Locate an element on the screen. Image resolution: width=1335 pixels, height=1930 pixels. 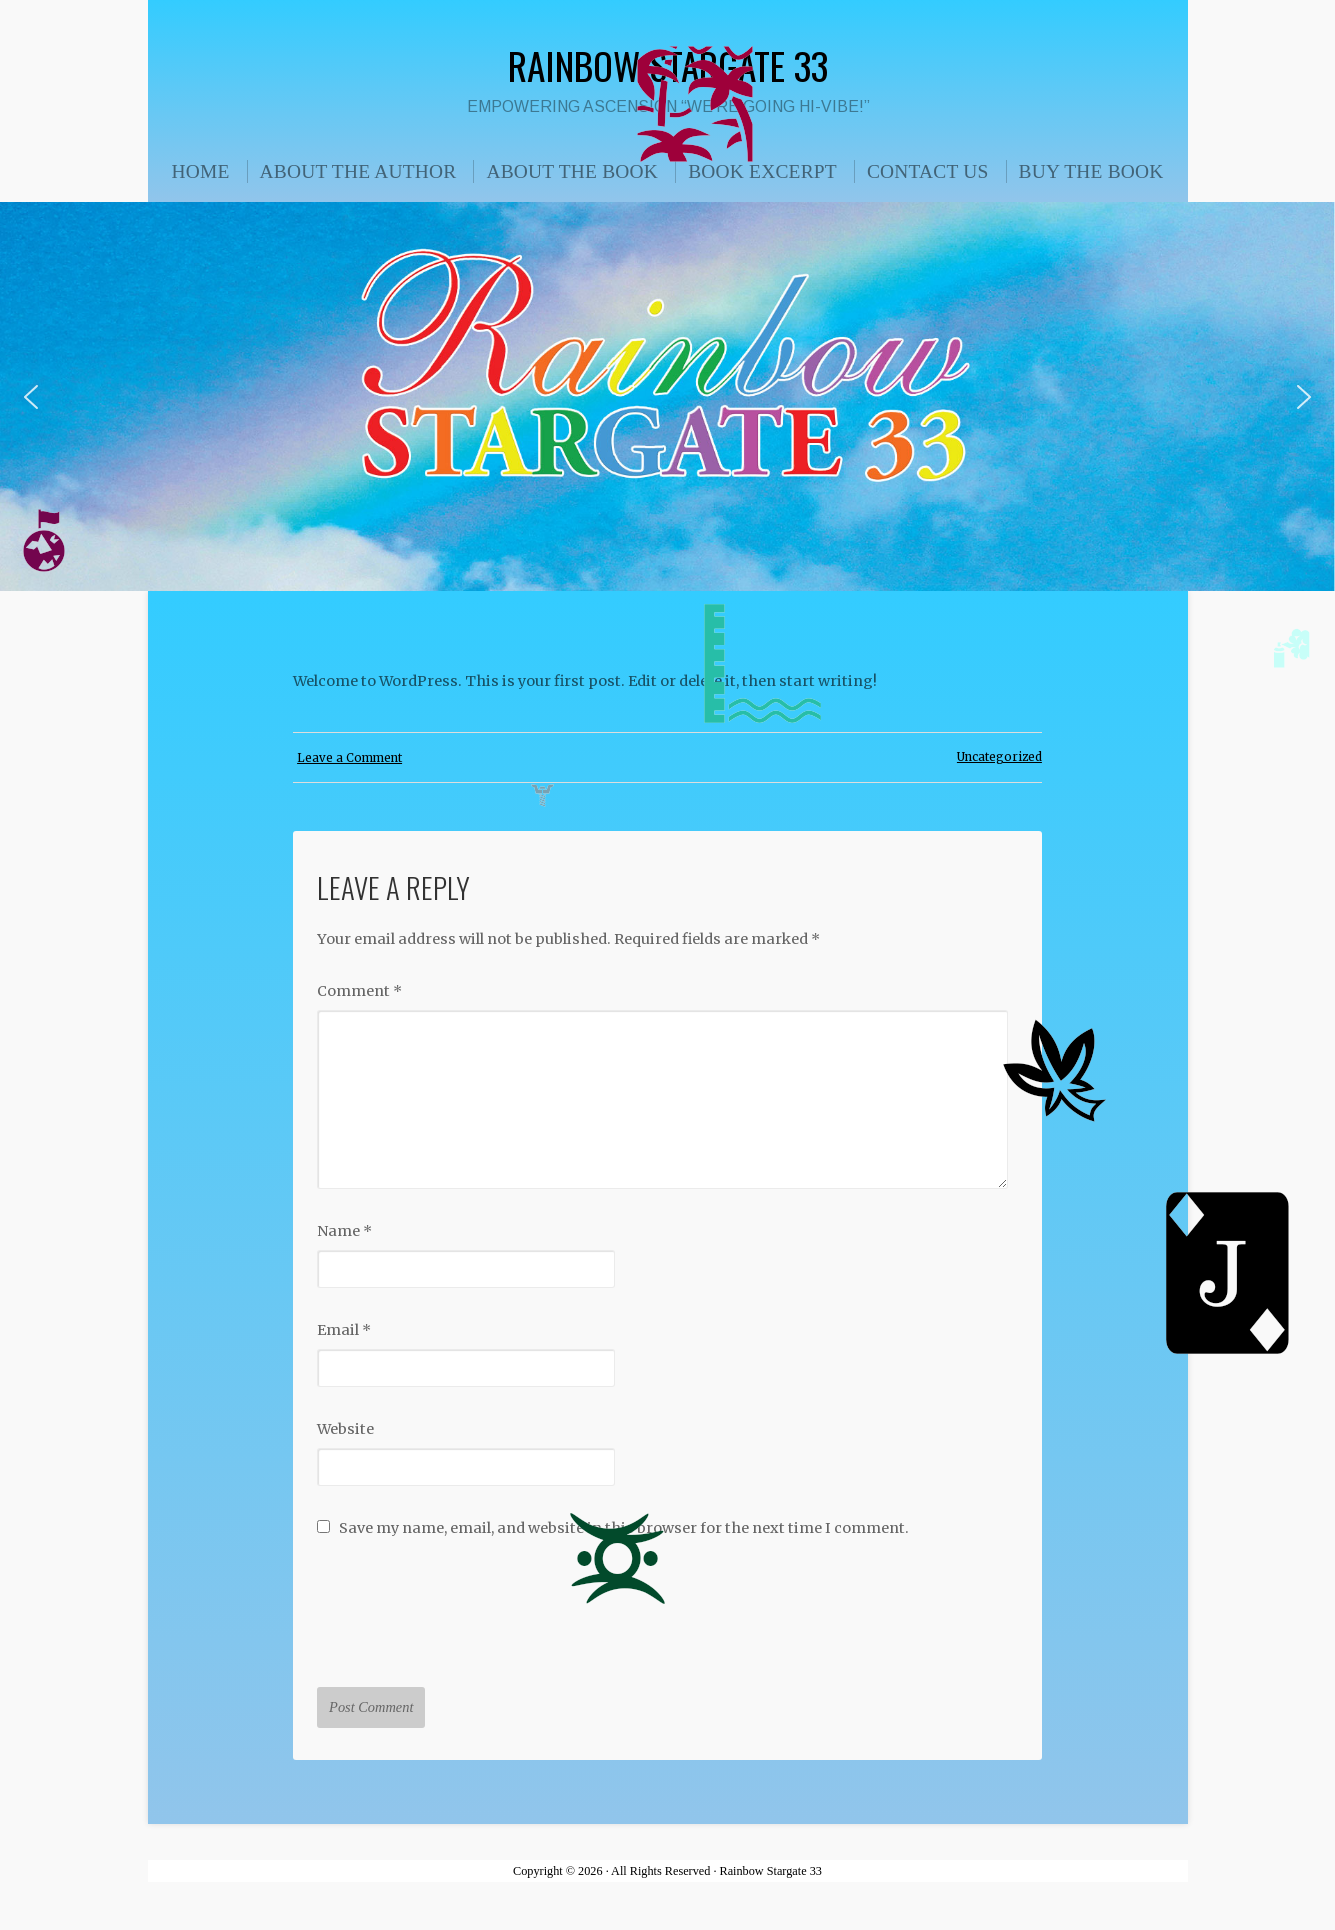
indicates low tide conditions is located at coordinates (759, 663).